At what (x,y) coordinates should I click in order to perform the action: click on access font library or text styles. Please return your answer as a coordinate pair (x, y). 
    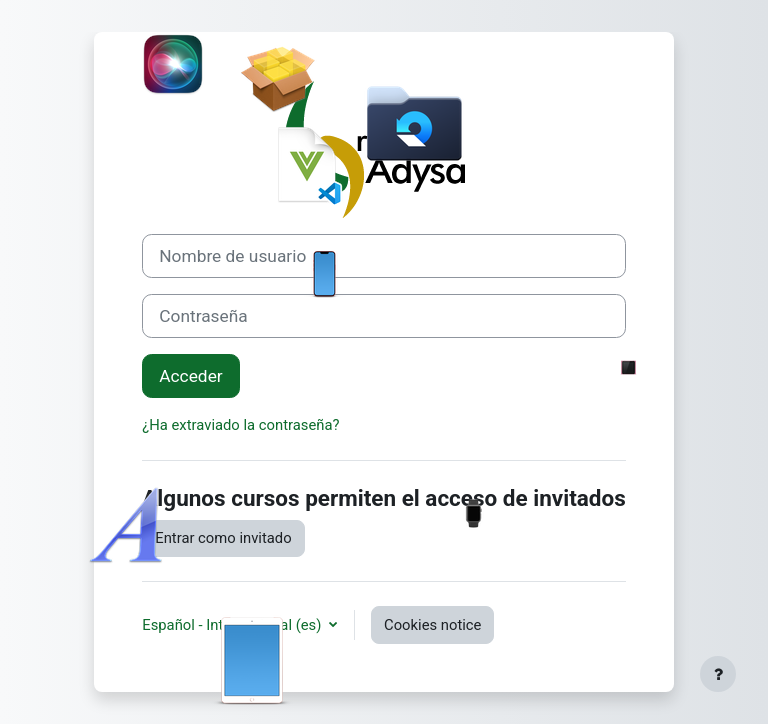
    Looking at the image, I should click on (125, 526).